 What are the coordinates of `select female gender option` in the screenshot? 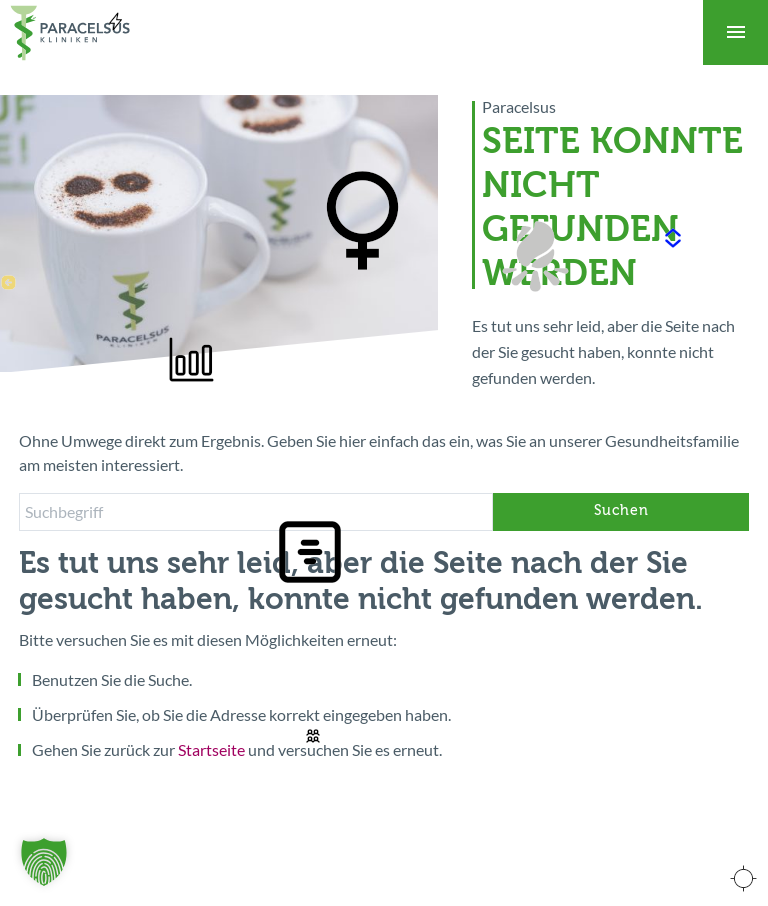 It's located at (362, 220).